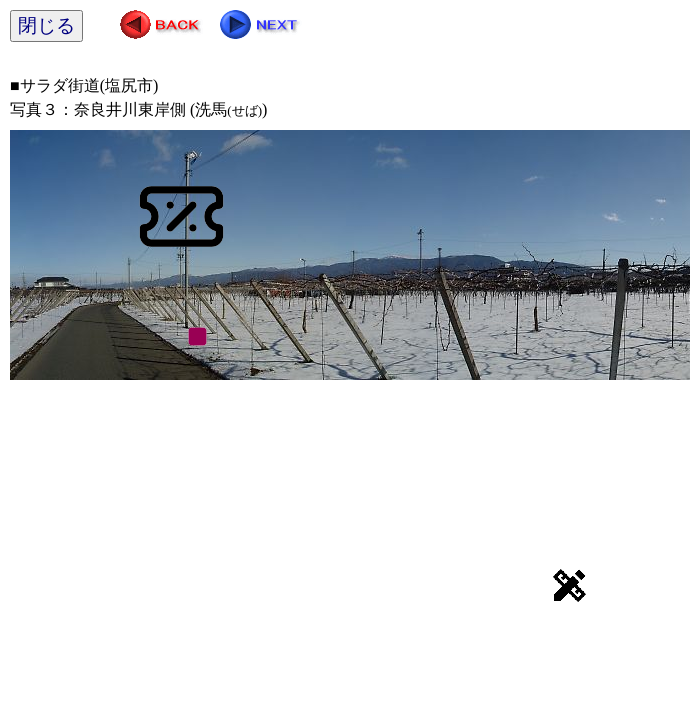  What do you see at coordinates (569, 585) in the screenshot?
I see `access design tools or editing services` at bounding box center [569, 585].